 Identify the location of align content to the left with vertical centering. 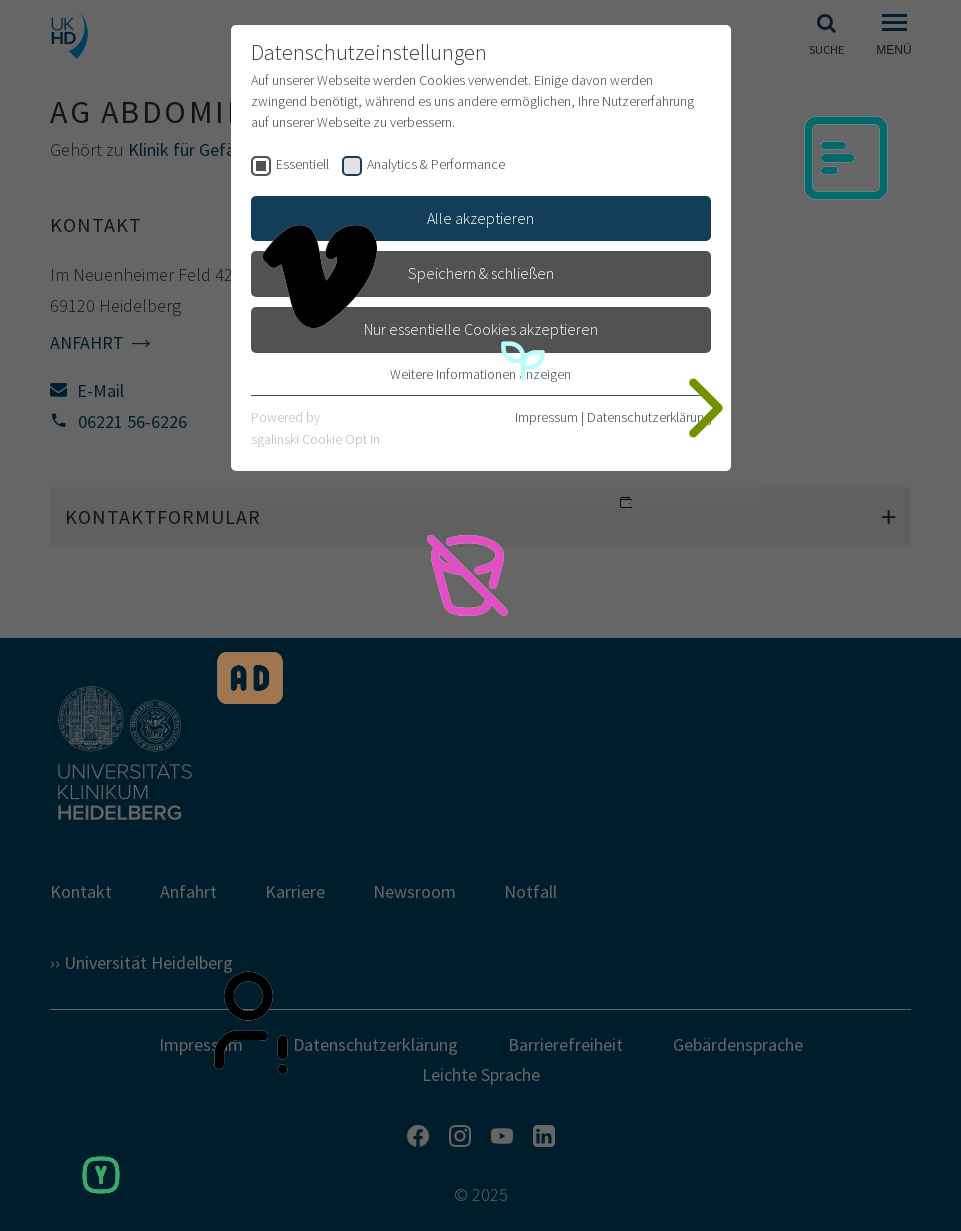
(846, 158).